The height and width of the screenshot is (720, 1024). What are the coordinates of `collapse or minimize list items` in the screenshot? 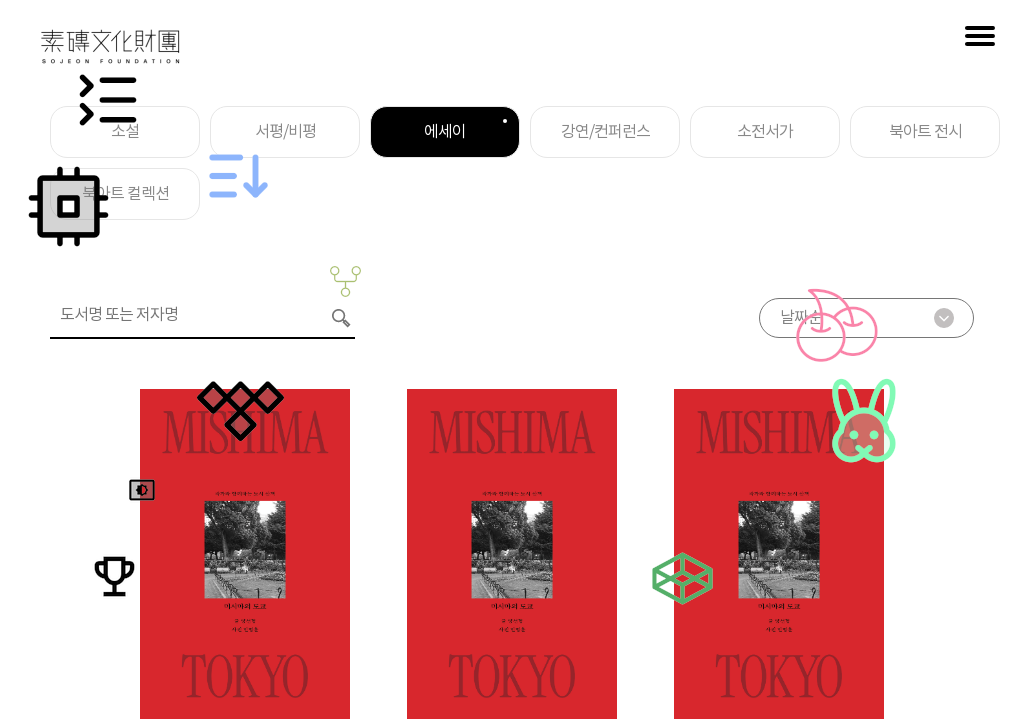 It's located at (108, 100).